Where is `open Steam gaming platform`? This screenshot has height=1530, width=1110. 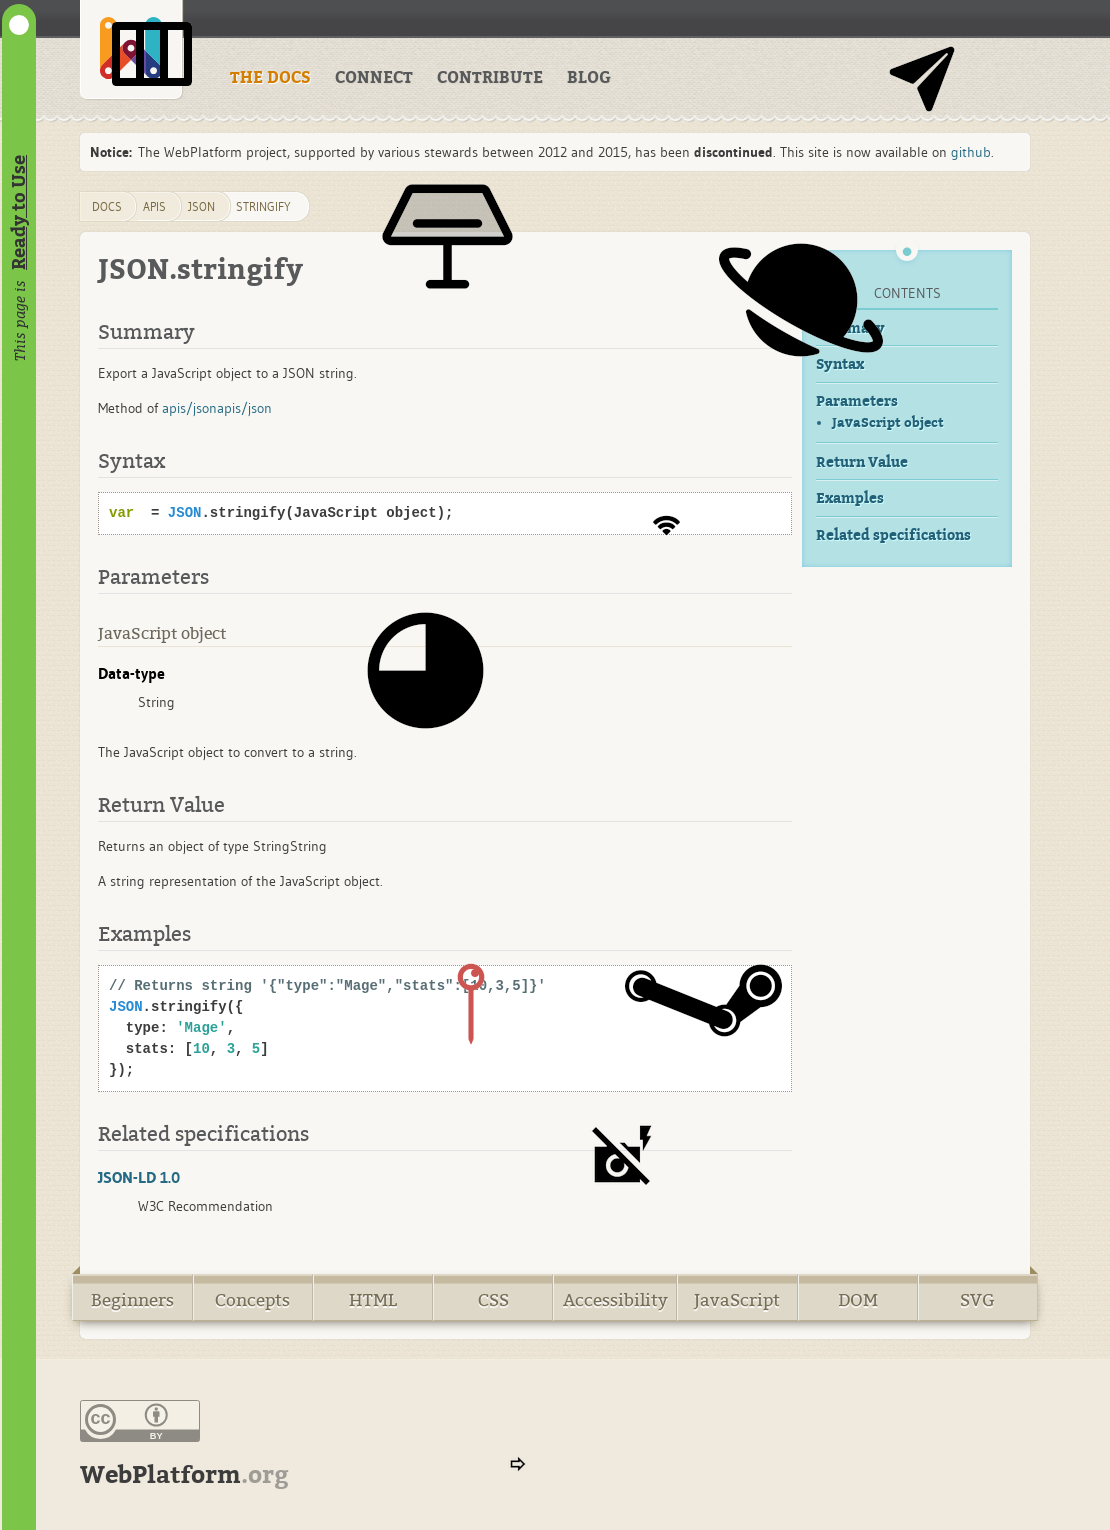
open Steam gaming platform is located at coordinates (703, 1000).